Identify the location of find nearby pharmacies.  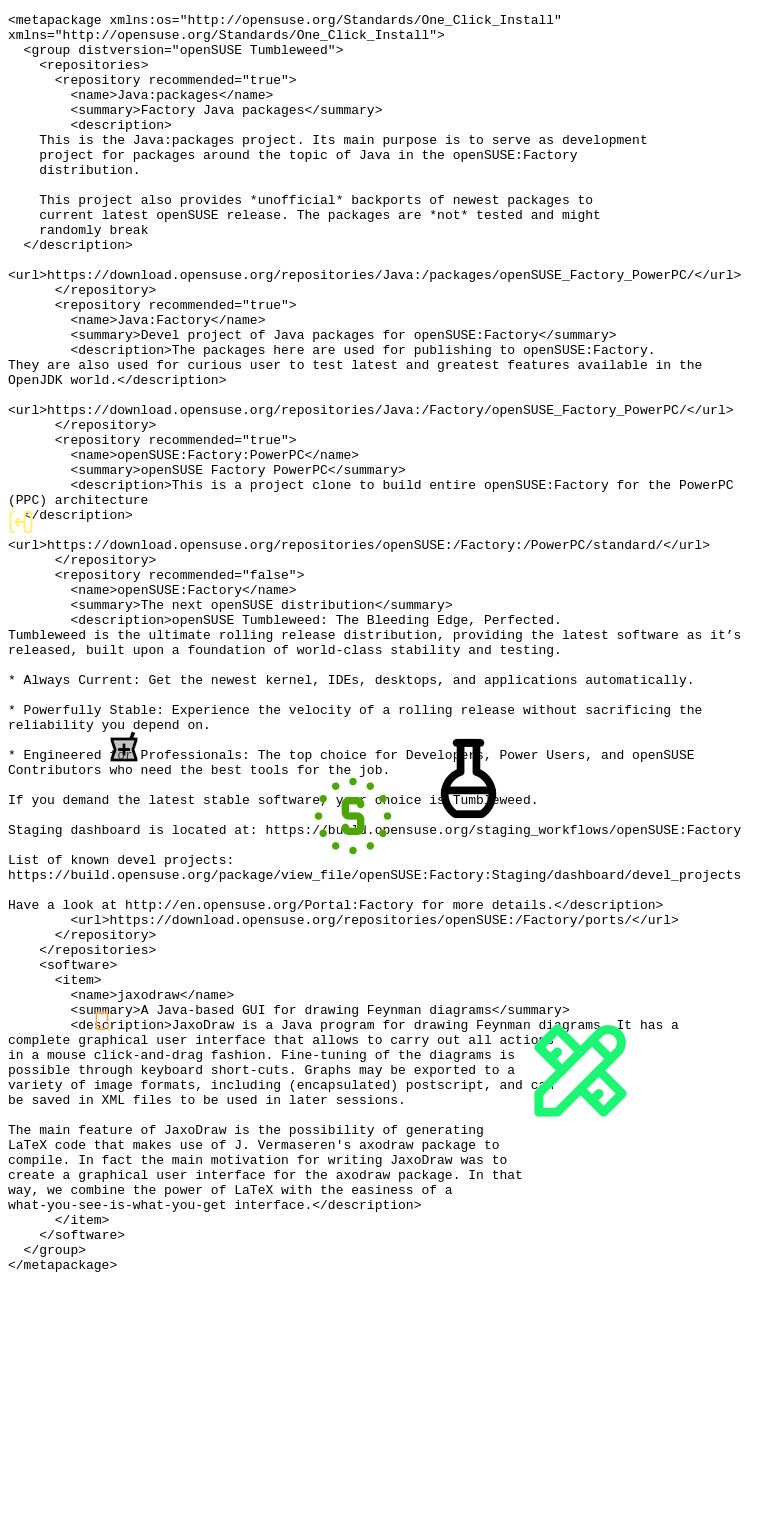
(124, 748).